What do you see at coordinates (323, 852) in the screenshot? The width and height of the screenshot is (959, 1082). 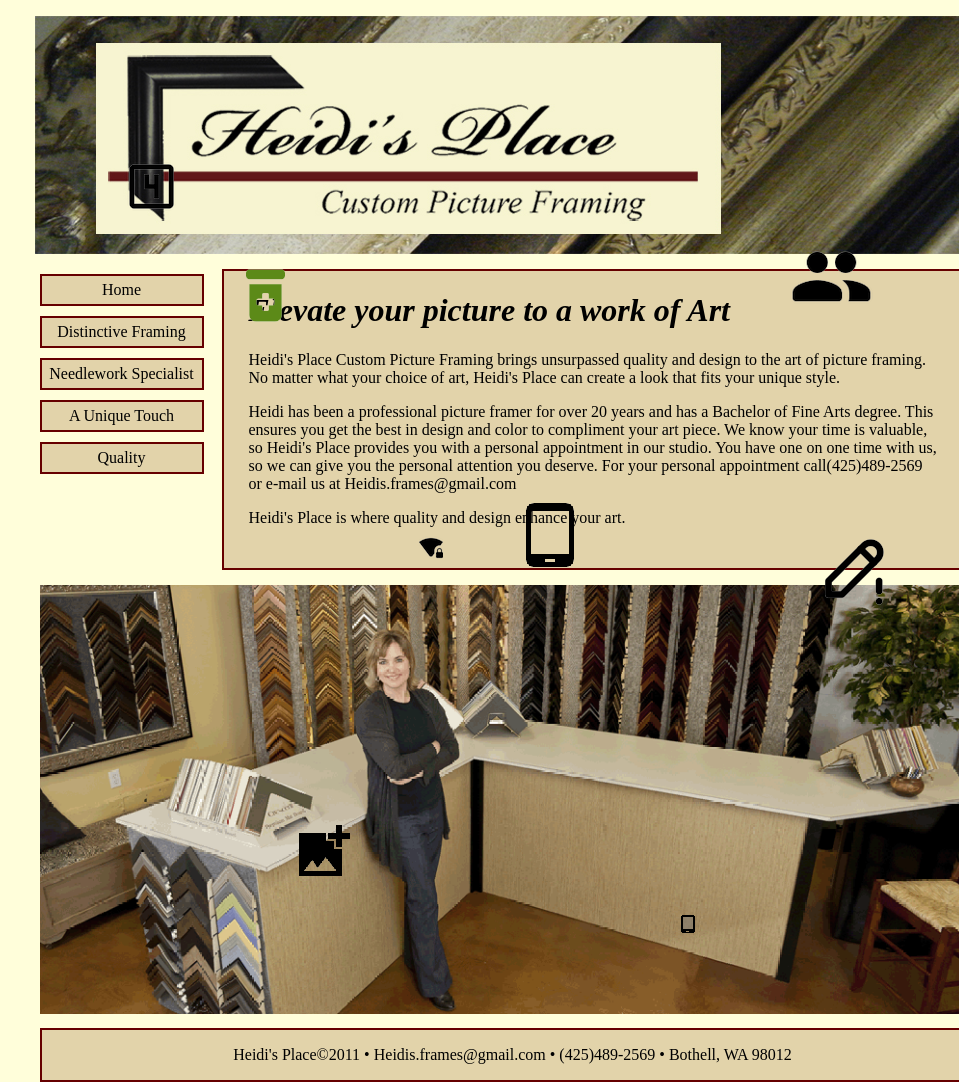 I see `add a new photo to your gallery` at bounding box center [323, 852].